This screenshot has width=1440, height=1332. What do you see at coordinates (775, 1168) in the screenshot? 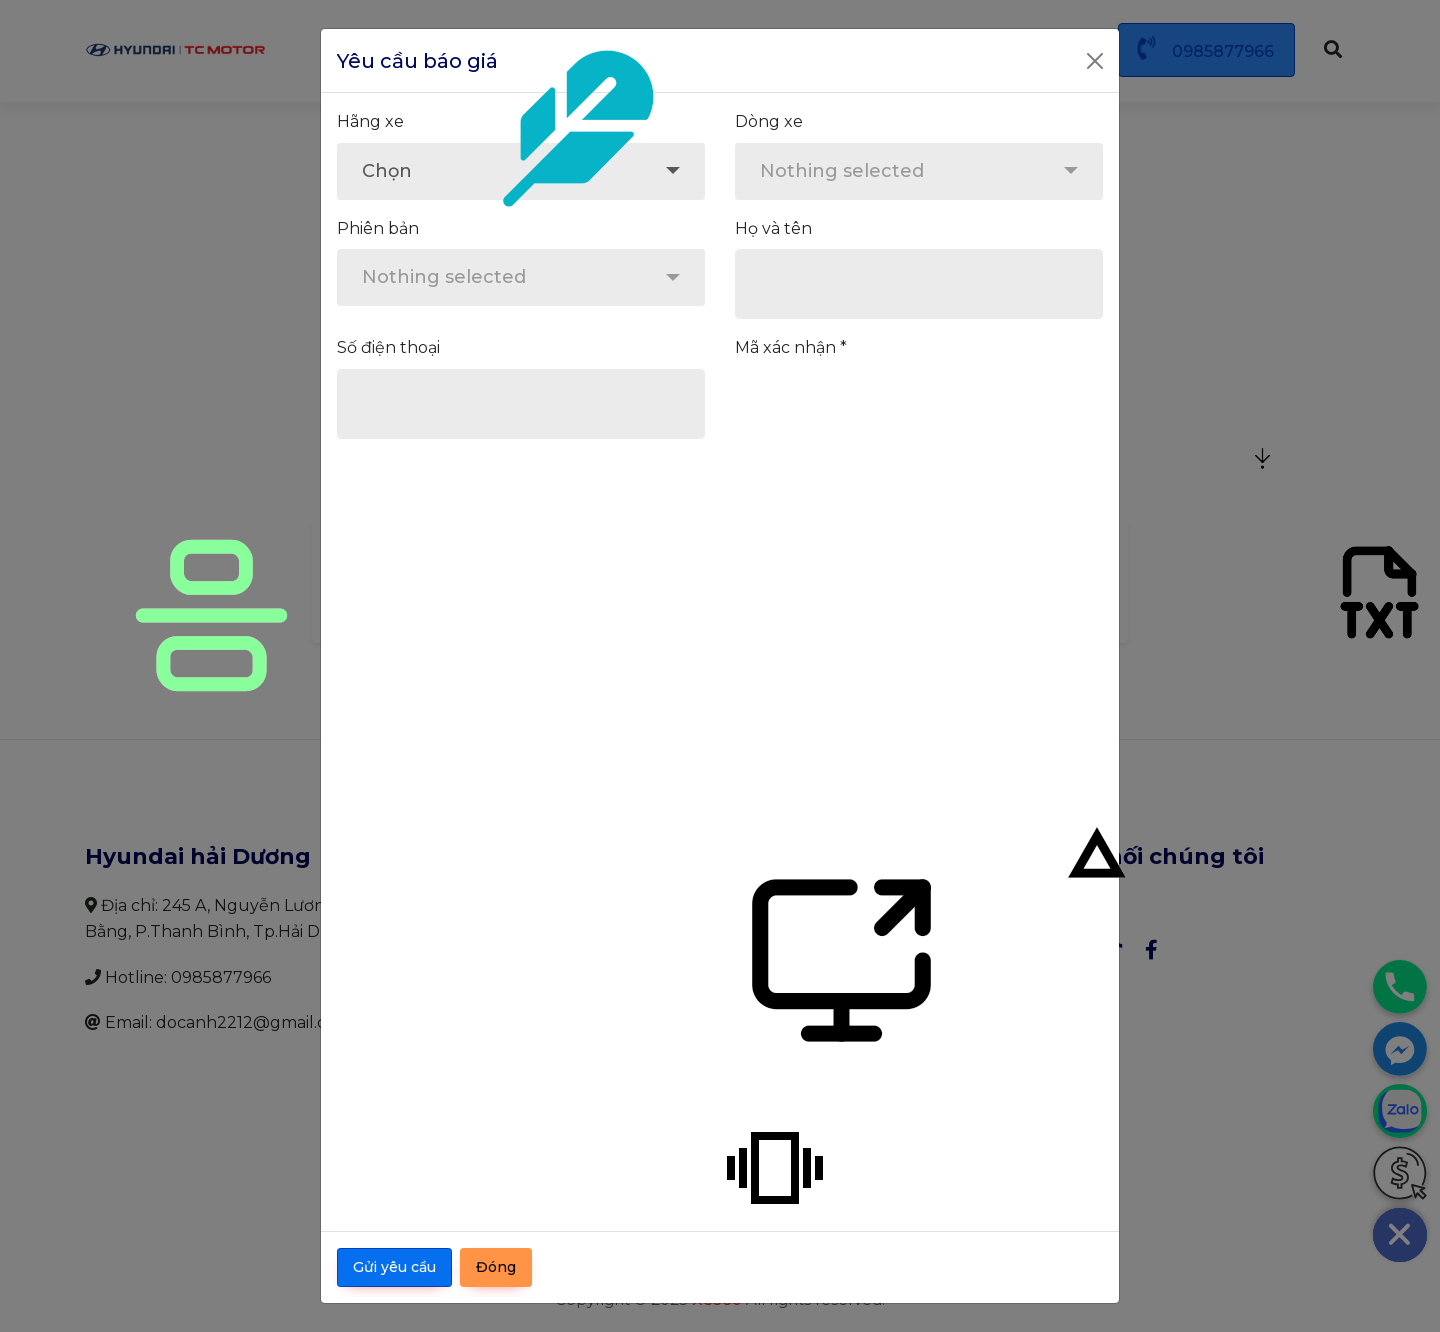
I see `enable vibration mode for notifications` at bounding box center [775, 1168].